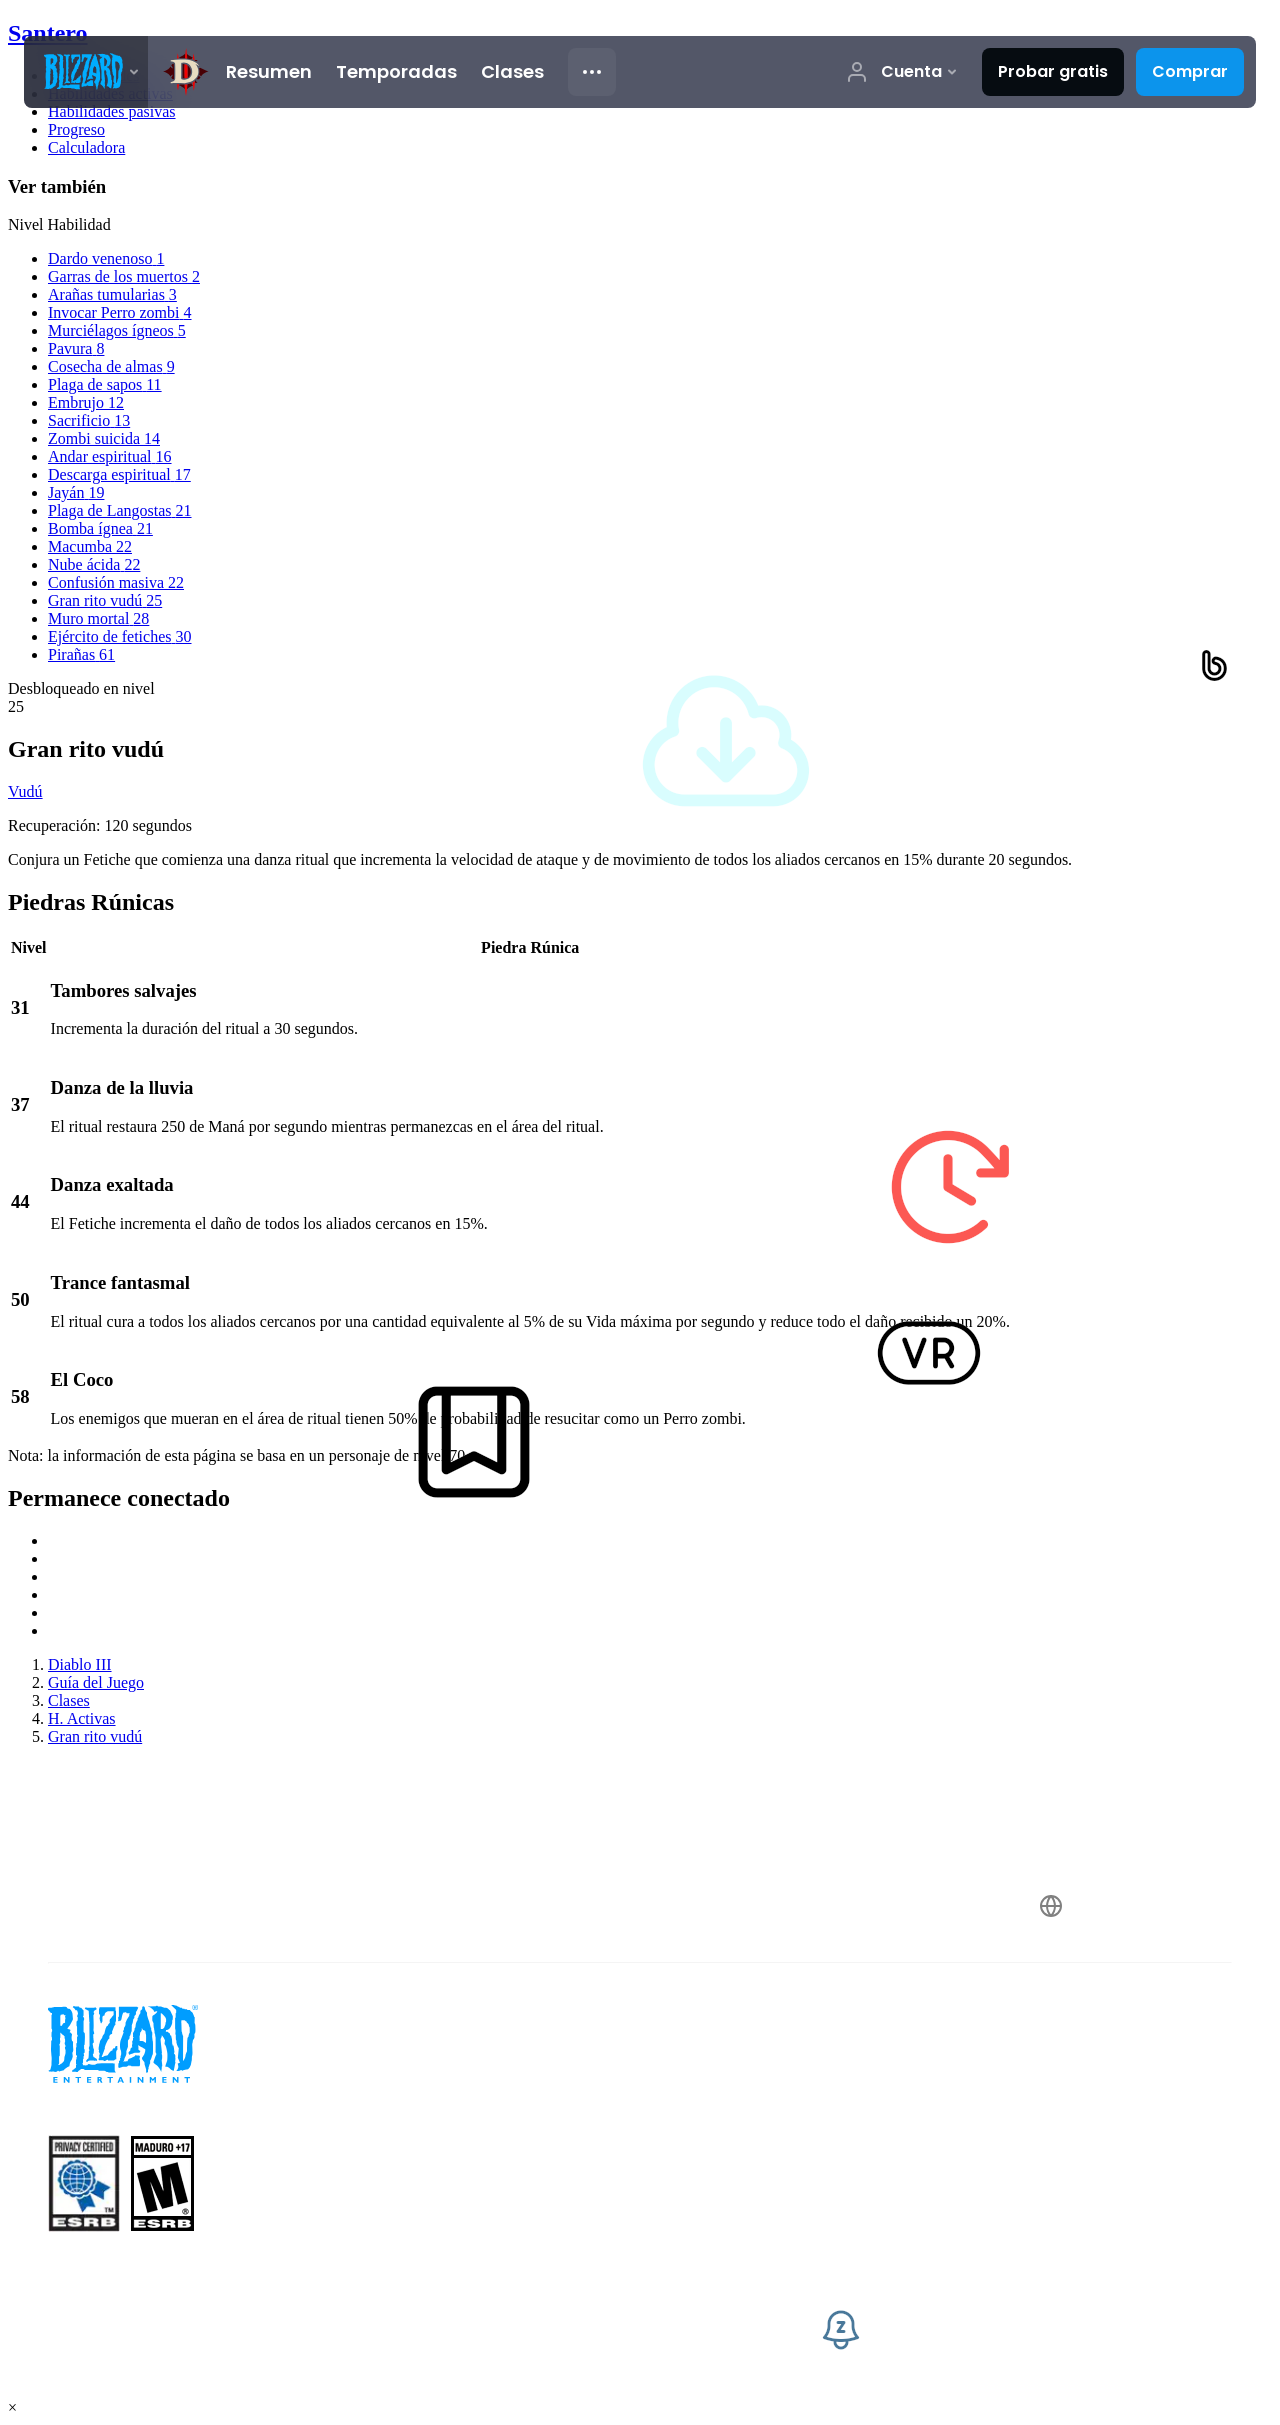  I want to click on download from cloud storage, so click(726, 741).